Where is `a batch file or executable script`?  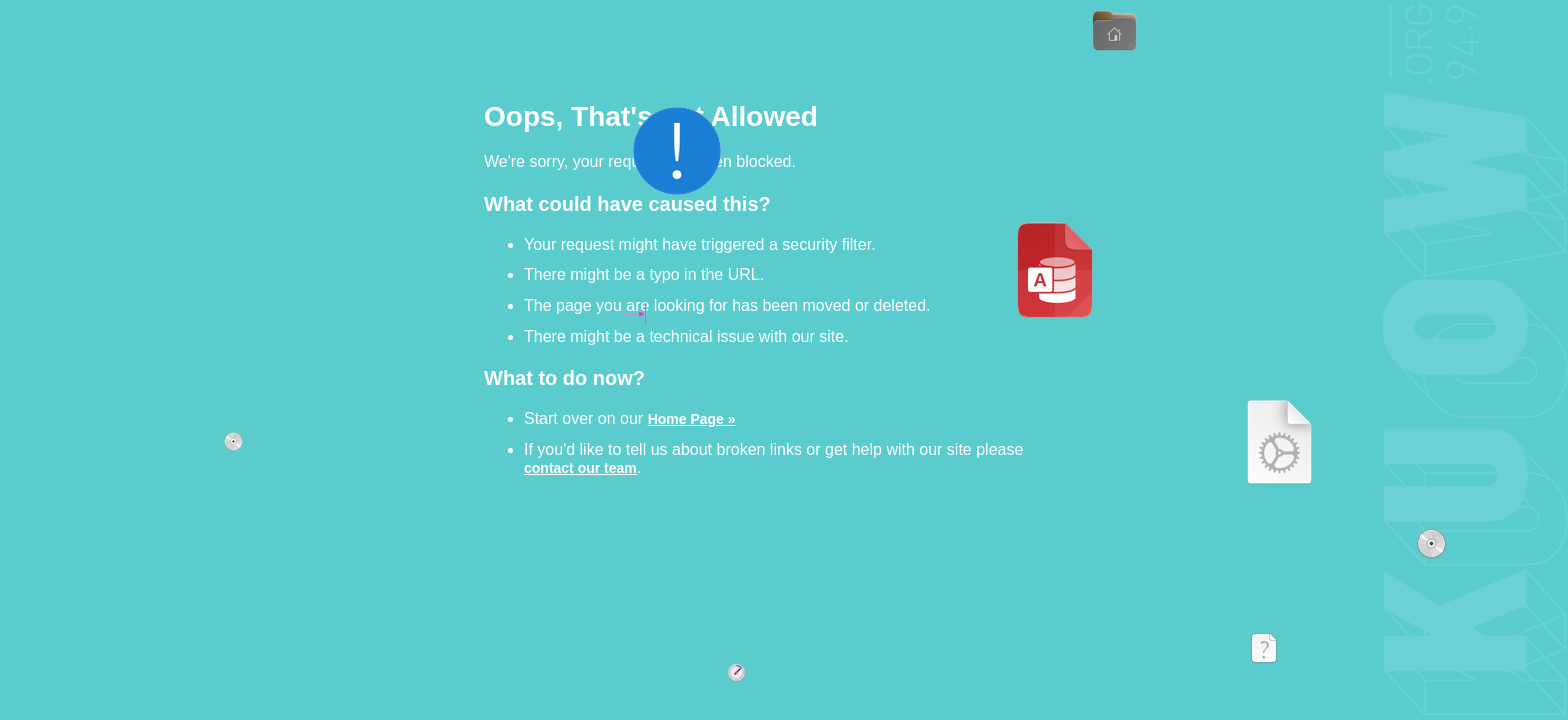
a batch file or executable script is located at coordinates (1279, 443).